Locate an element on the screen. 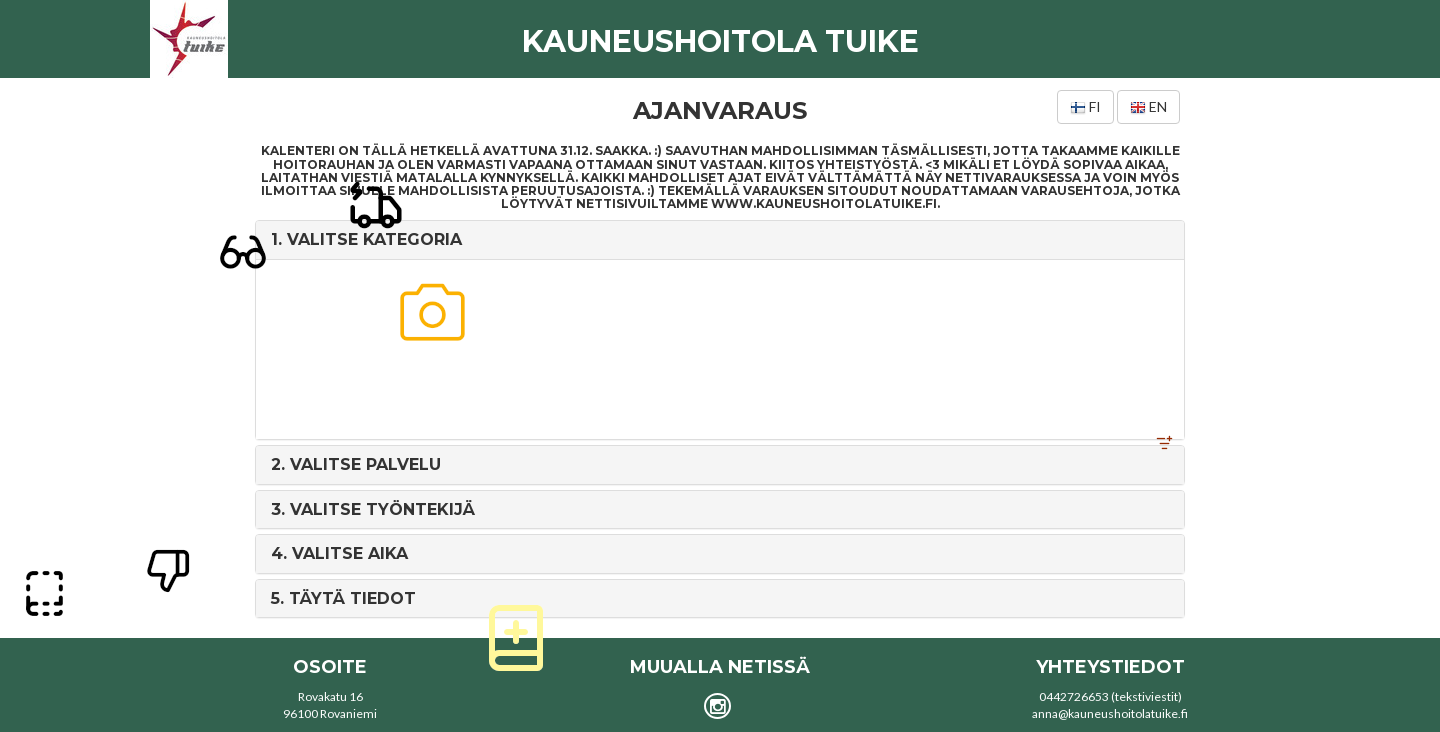 This screenshot has width=1440, height=732. enable reading mode is located at coordinates (243, 252).